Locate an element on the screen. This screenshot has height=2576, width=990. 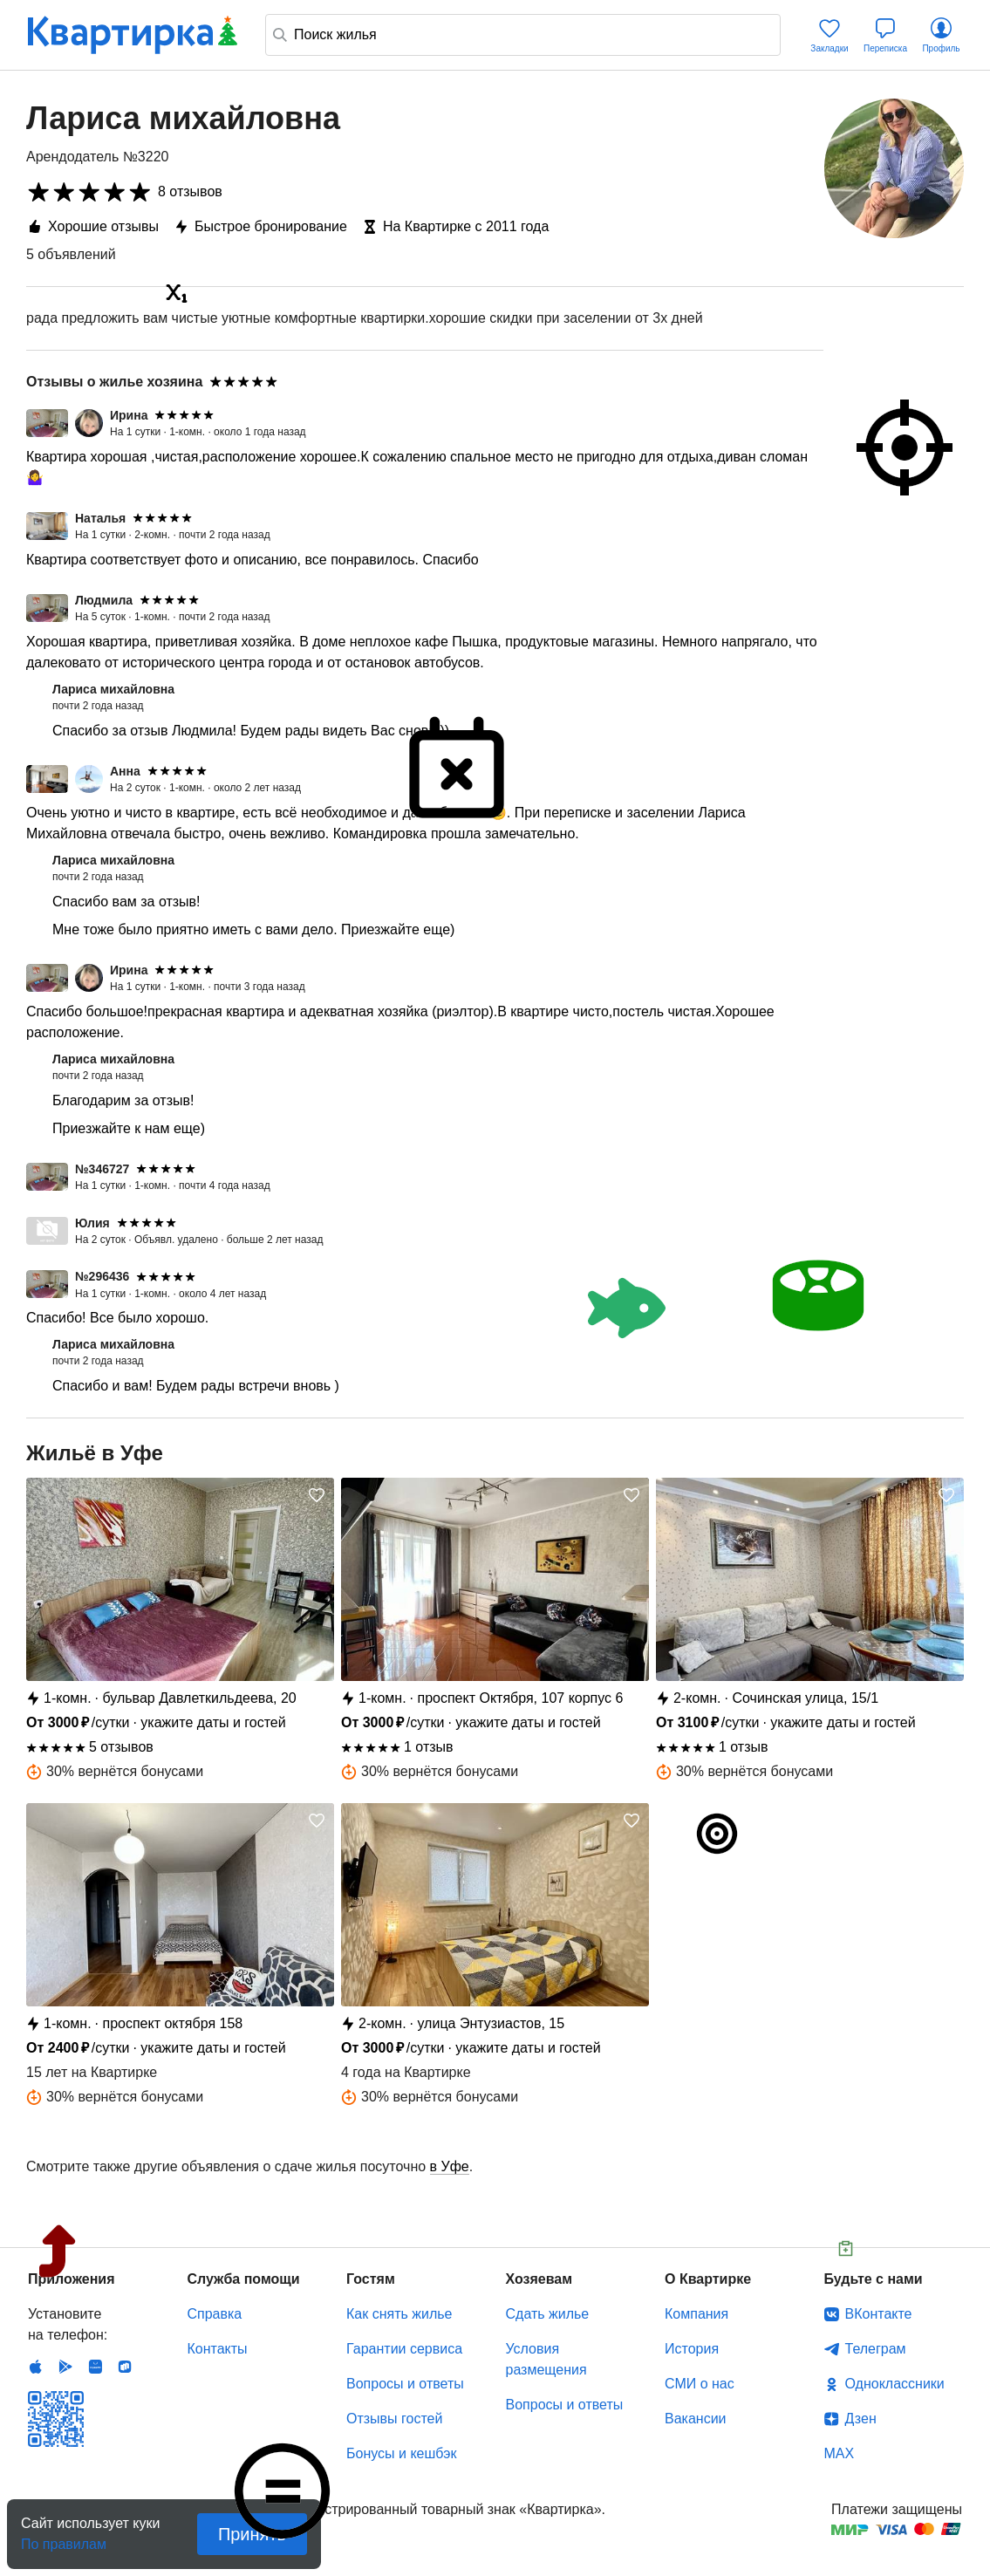
view medical records or health dossier is located at coordinates (845, 2248).